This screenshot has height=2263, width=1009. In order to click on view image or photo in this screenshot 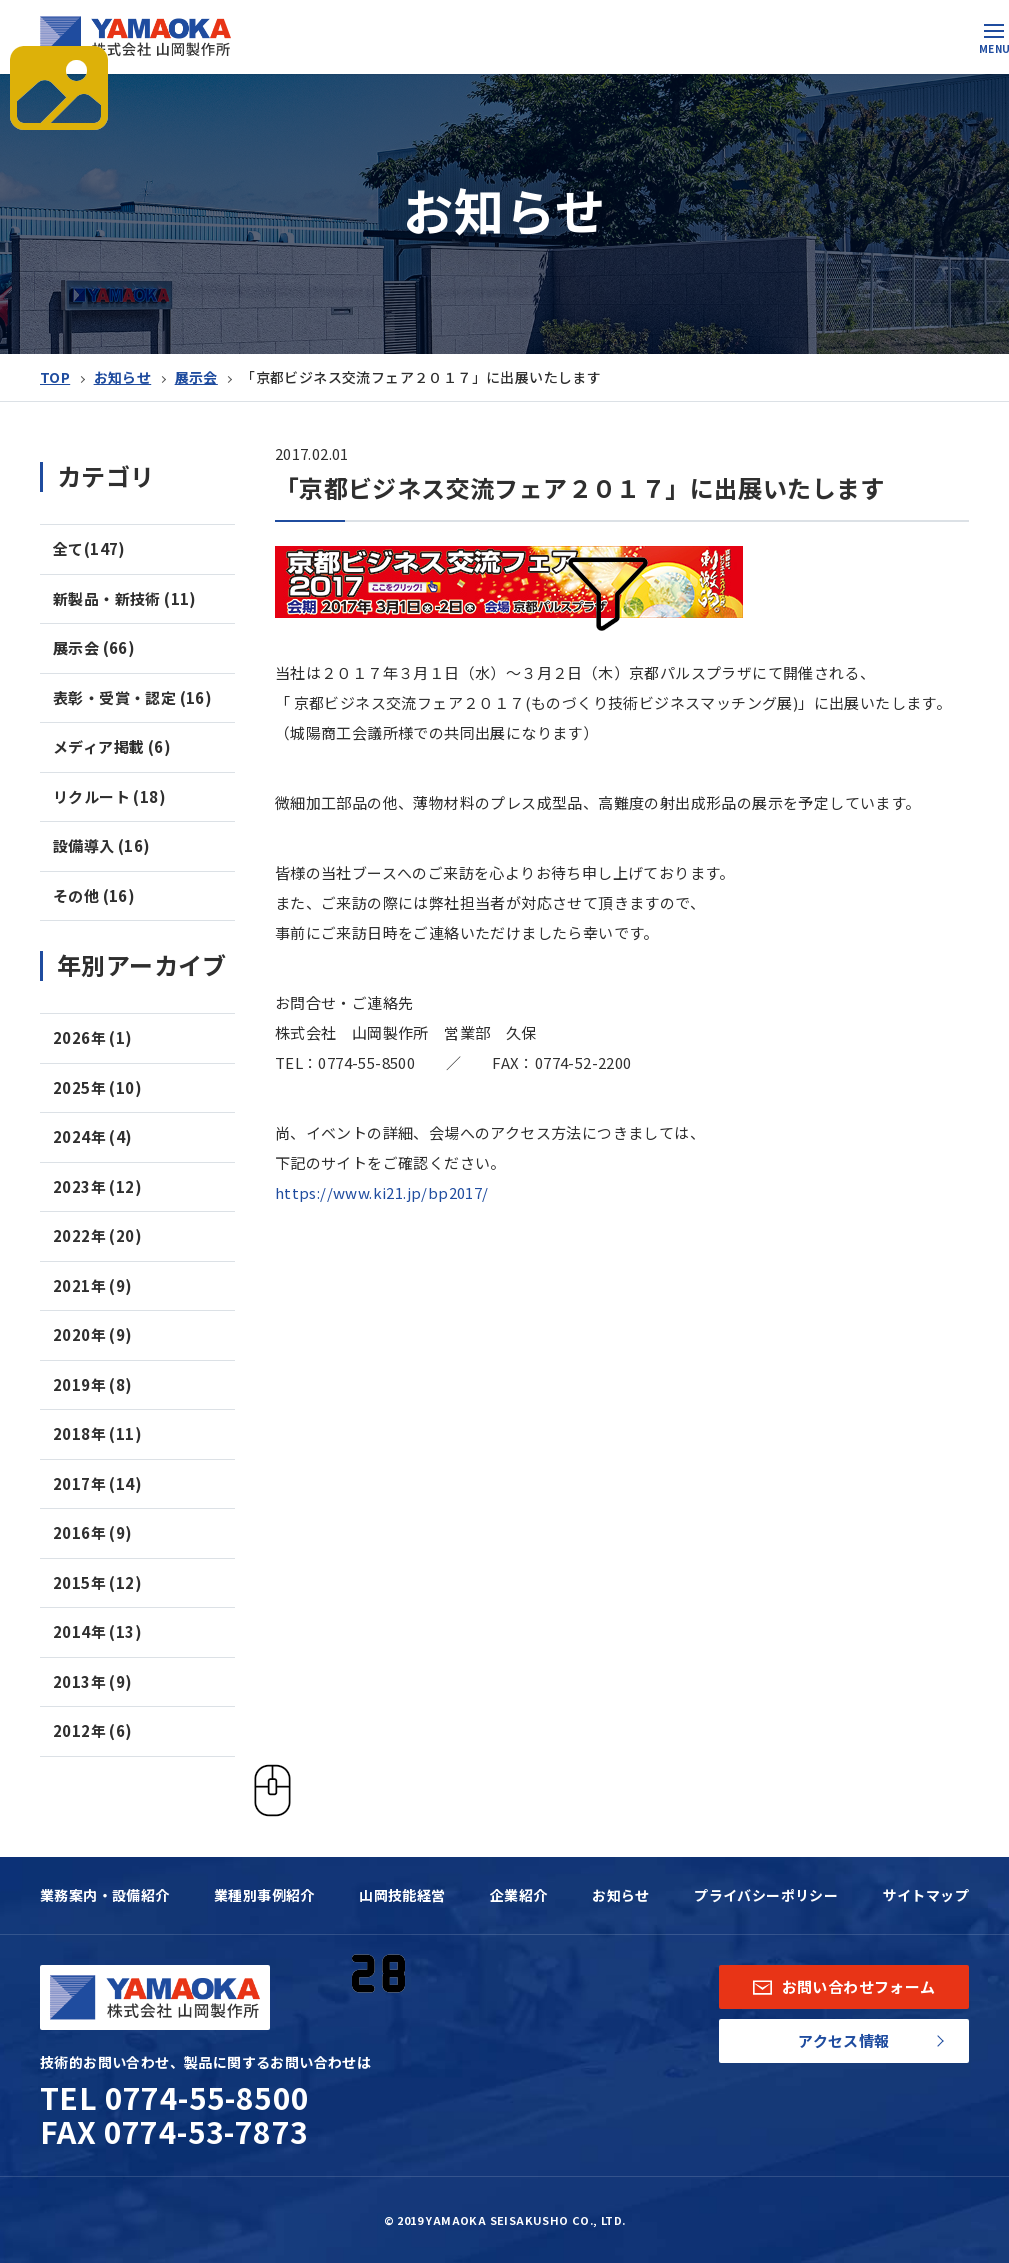, I will do `click(59, 88)`.